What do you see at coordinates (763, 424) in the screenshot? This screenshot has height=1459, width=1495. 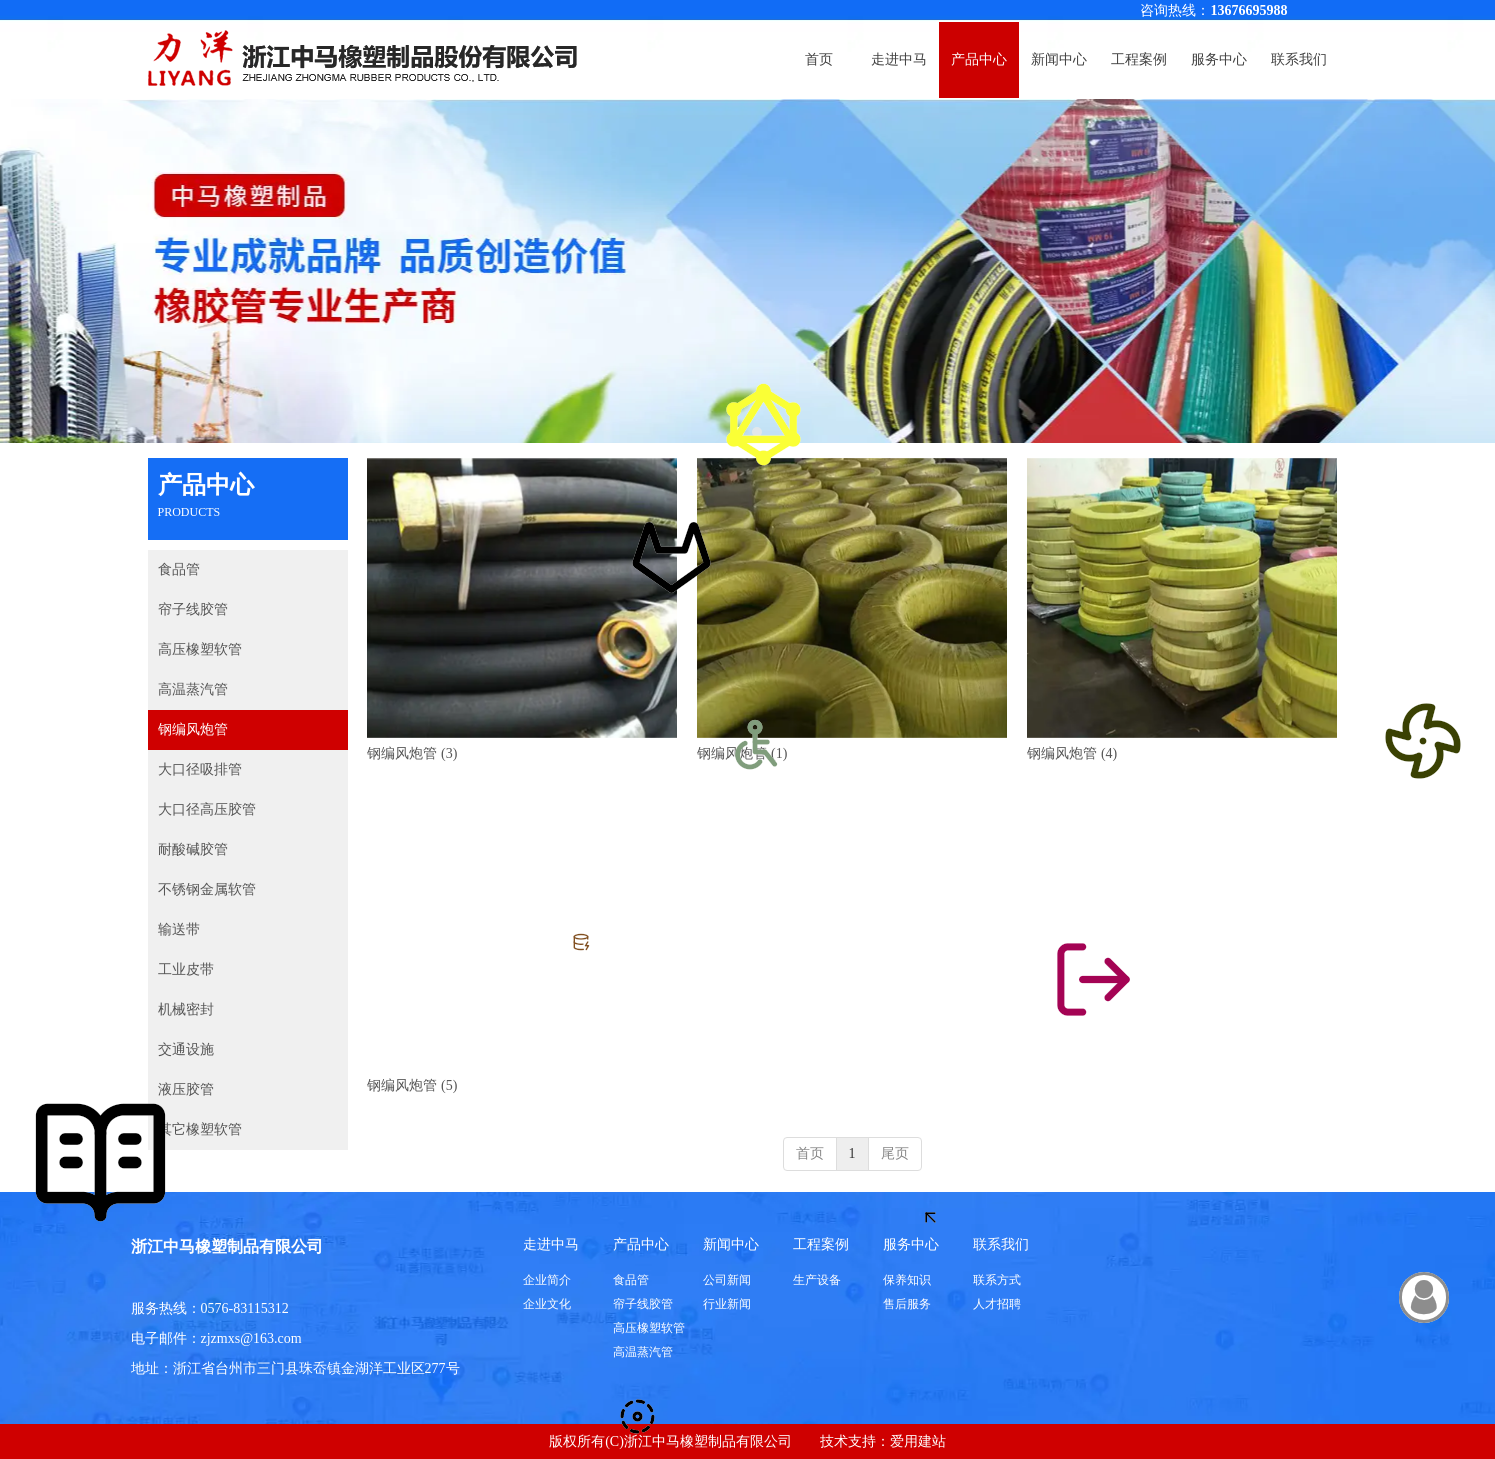 I see `indicates GraphQL API integration` at bounding box center [763, 424].